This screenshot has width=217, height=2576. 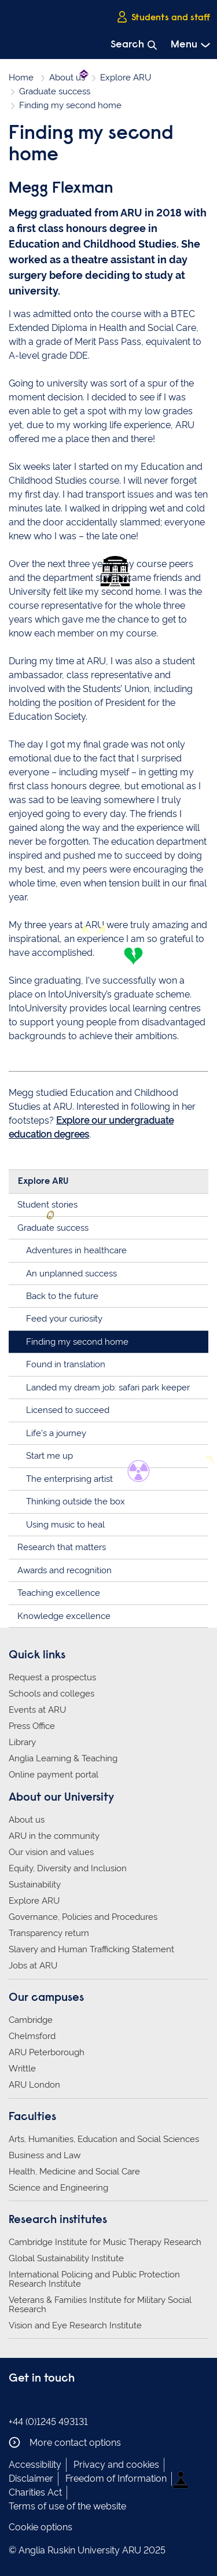 What do you see at coordinates (133, 956) in the screenshot?
I see `indicates a dislike or negative reaction` at bounding box center [133, 956].